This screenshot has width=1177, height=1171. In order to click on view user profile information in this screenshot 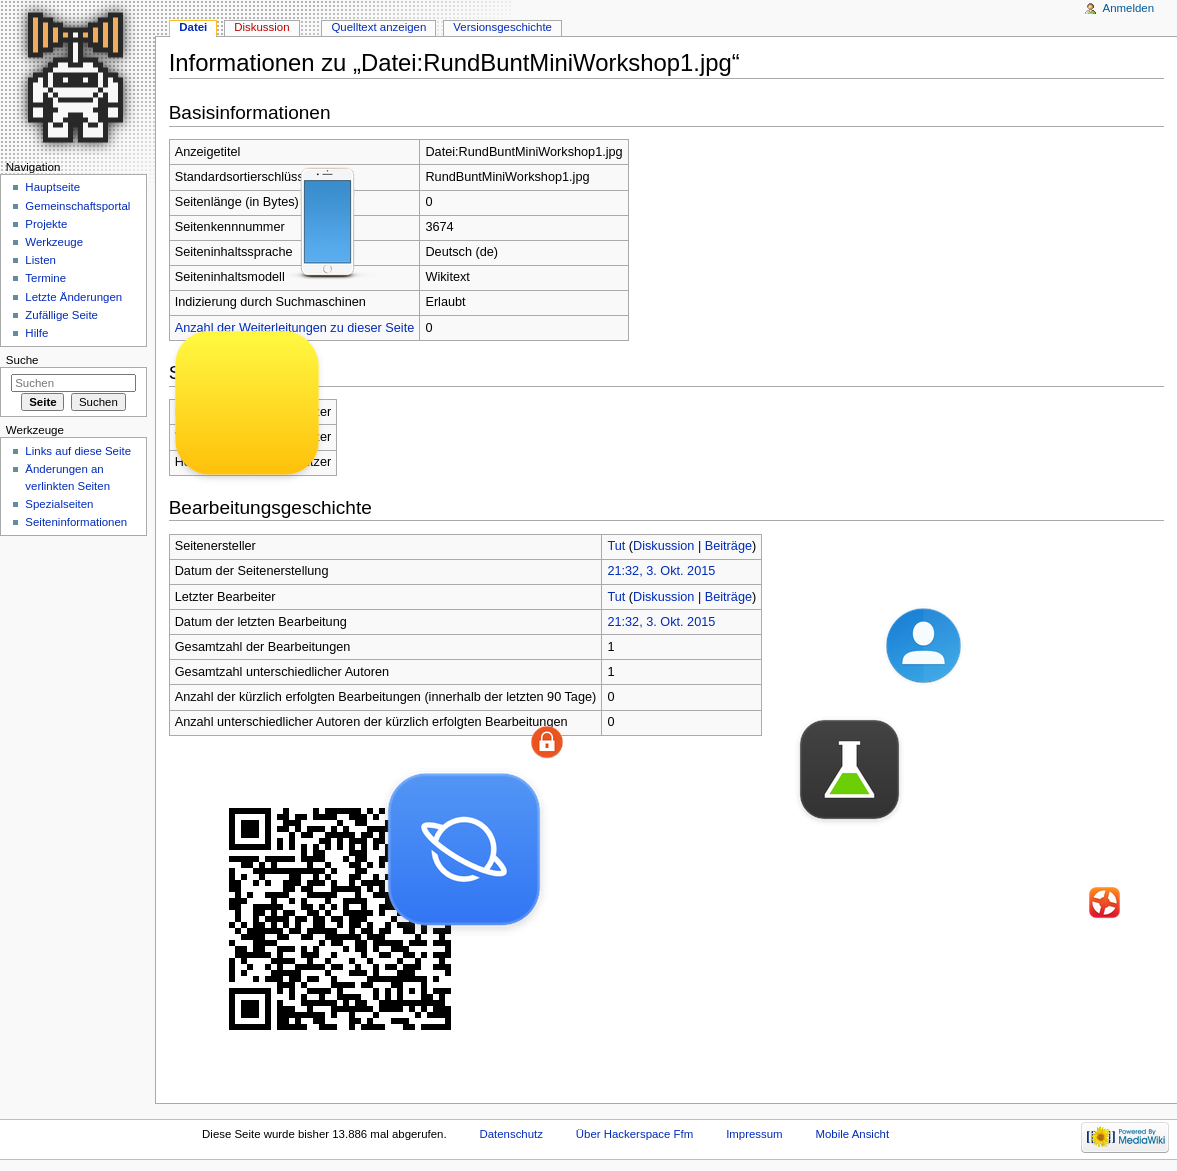, I will do `click(923, 645)`.